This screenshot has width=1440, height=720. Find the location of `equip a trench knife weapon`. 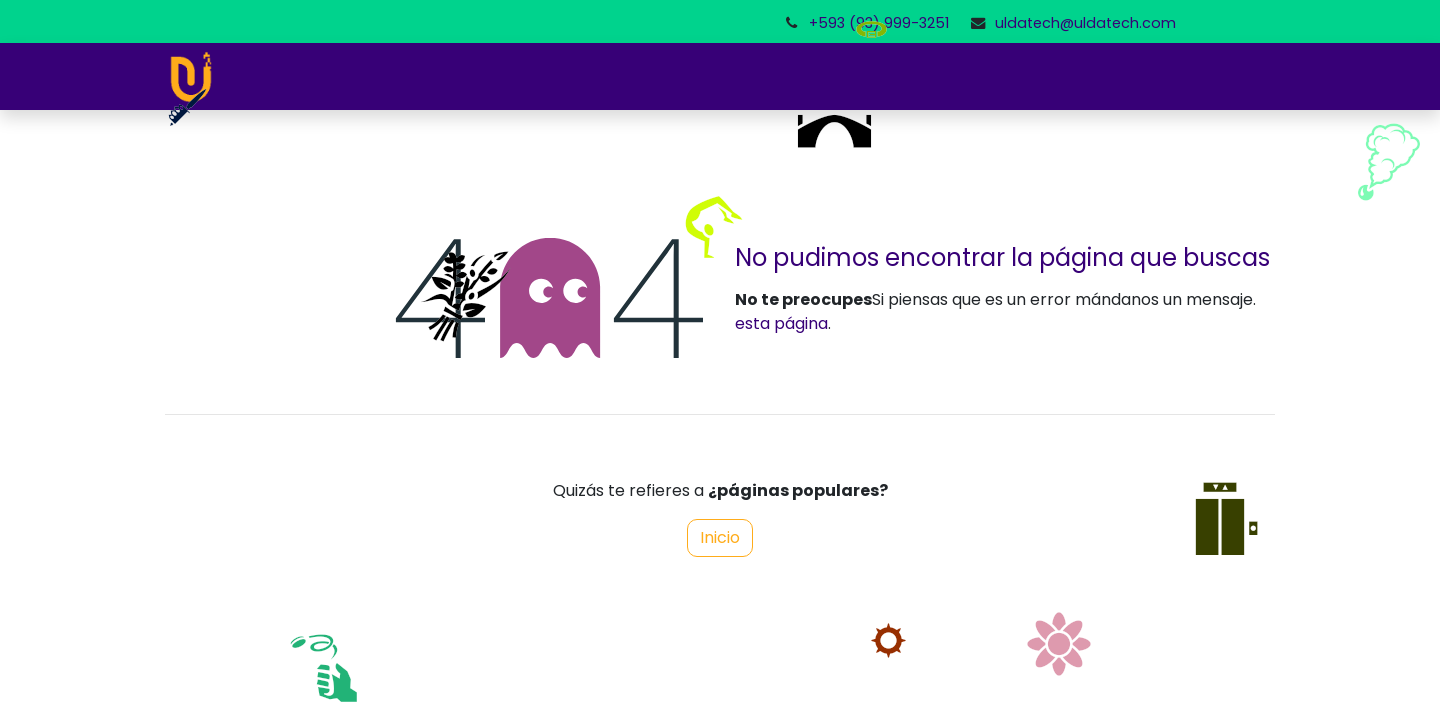

equip a trench knife weapon is located at coordinates (187, 107).